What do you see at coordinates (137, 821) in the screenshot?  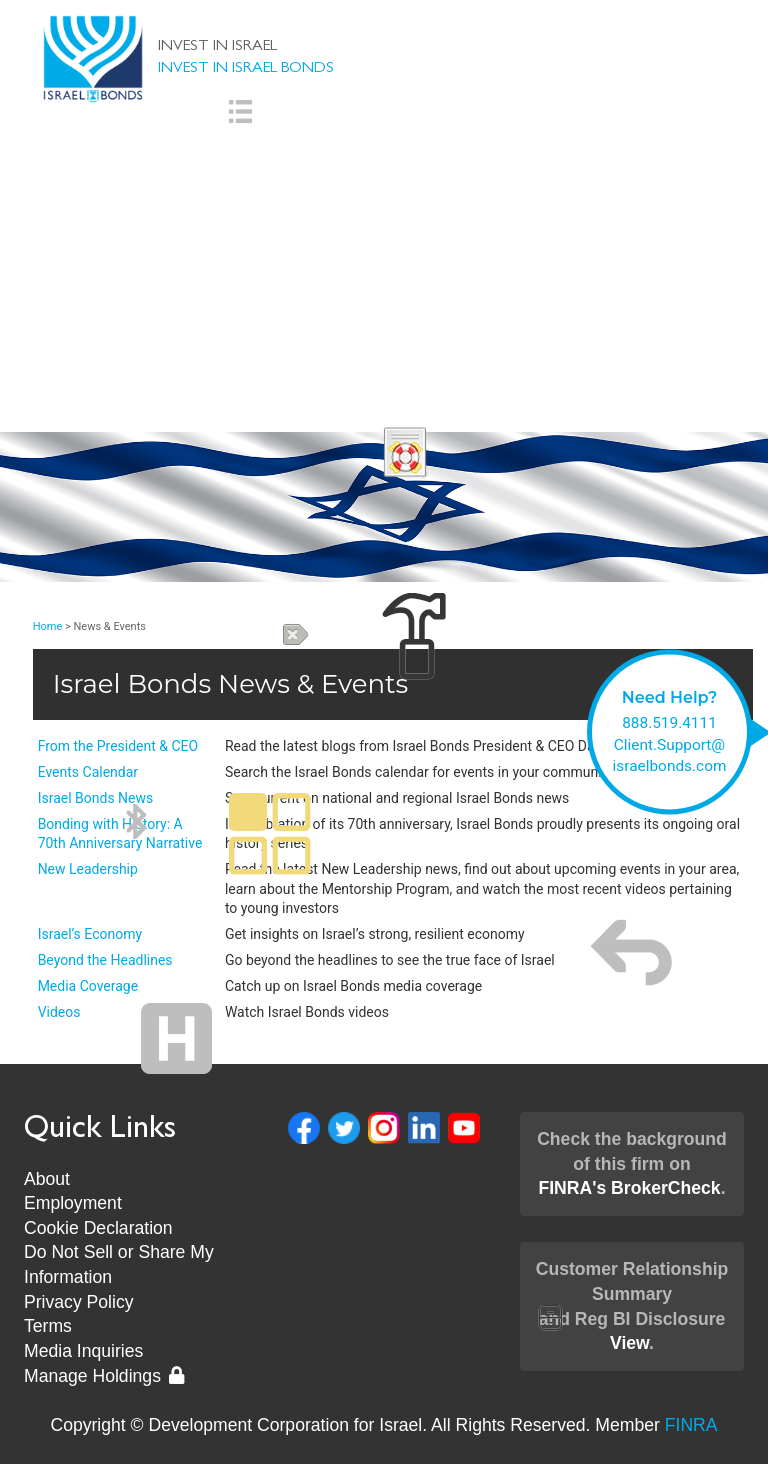 I see `toggle bluetooth connectivity on or off` at bounding box center [137, 821].